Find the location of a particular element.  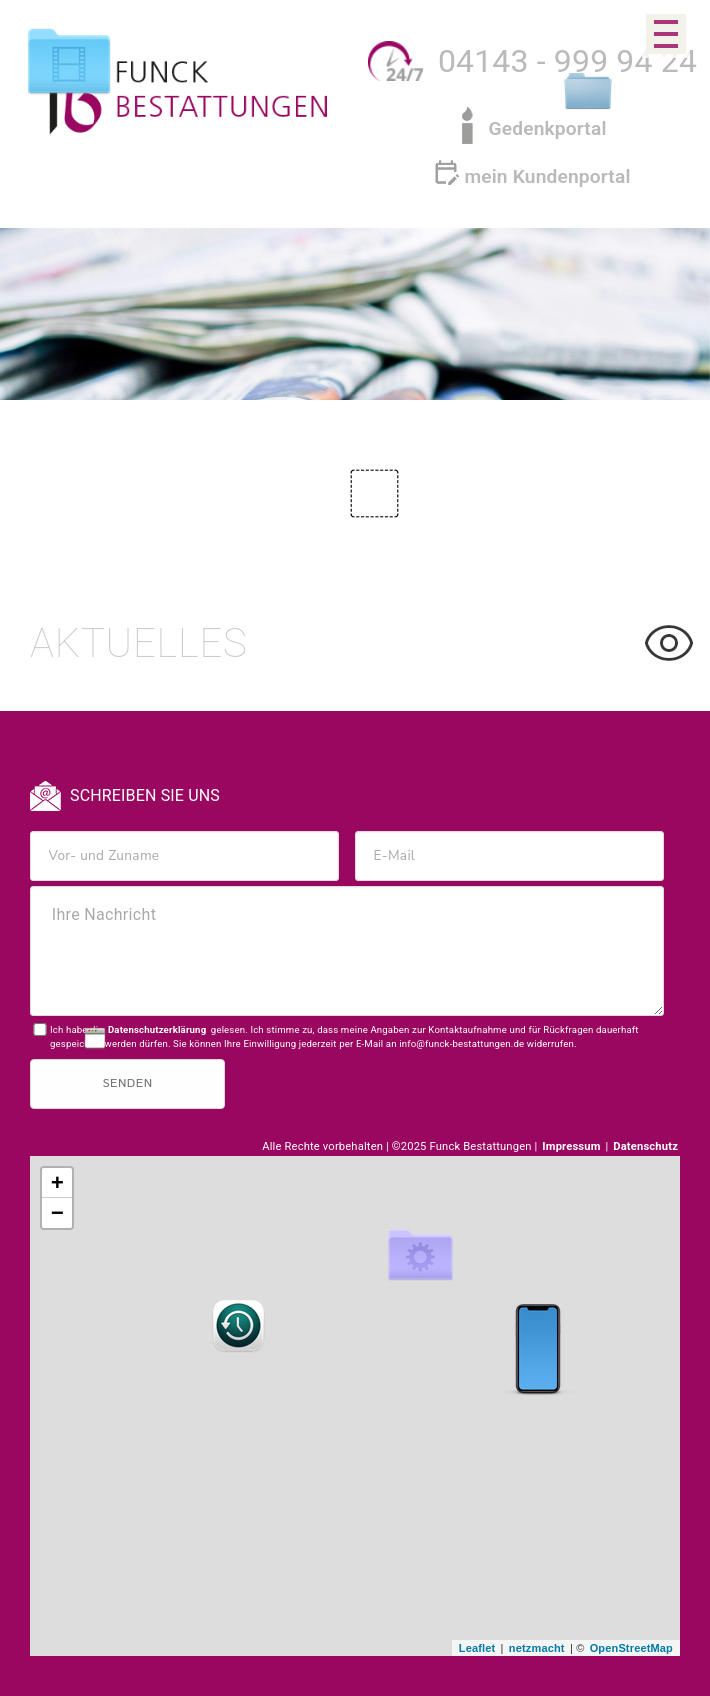

indicates content not yet loaded is located at coordinates (374, 493).